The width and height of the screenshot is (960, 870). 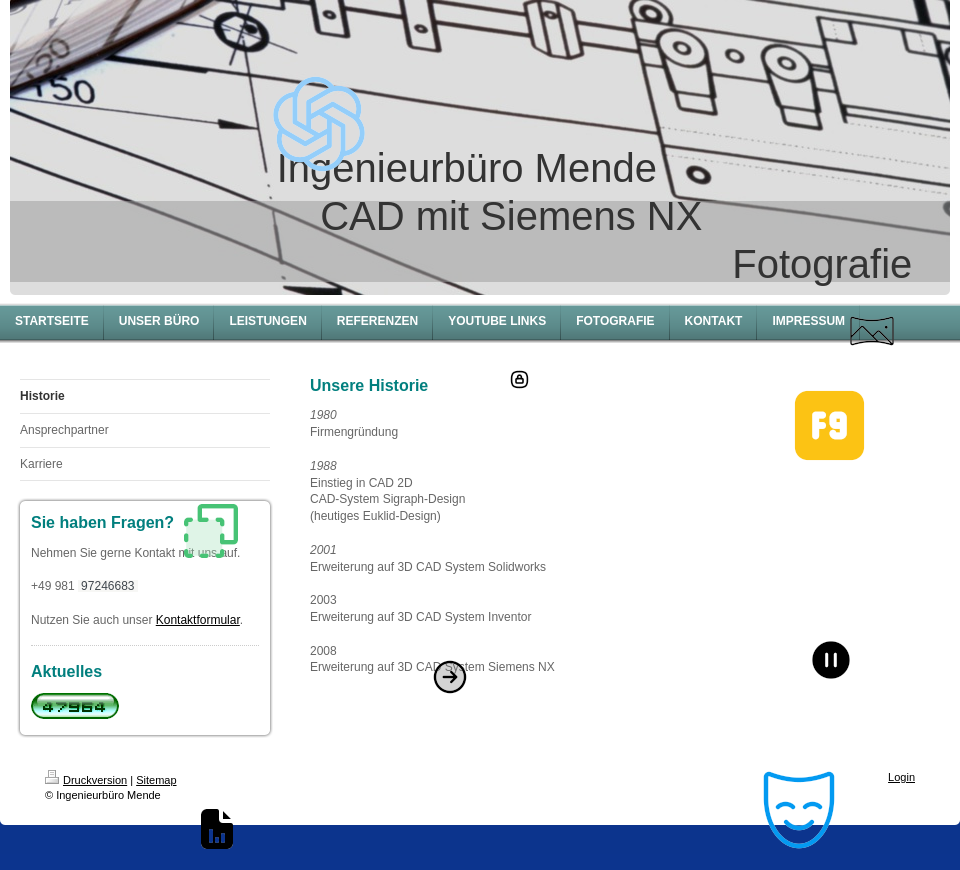 What do you see at coordinates (519, 379) in the screenshot?
I see `indicates a locked or secured item` at bounding box center [519, 379].